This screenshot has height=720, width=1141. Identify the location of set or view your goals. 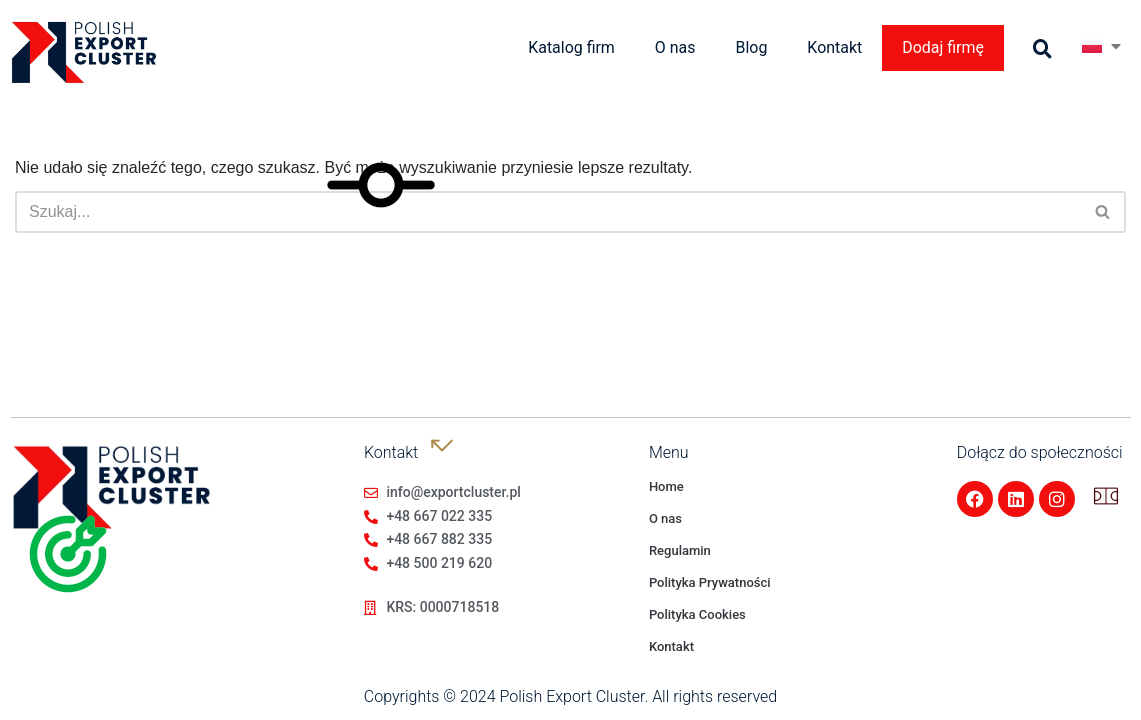
(68, 554).